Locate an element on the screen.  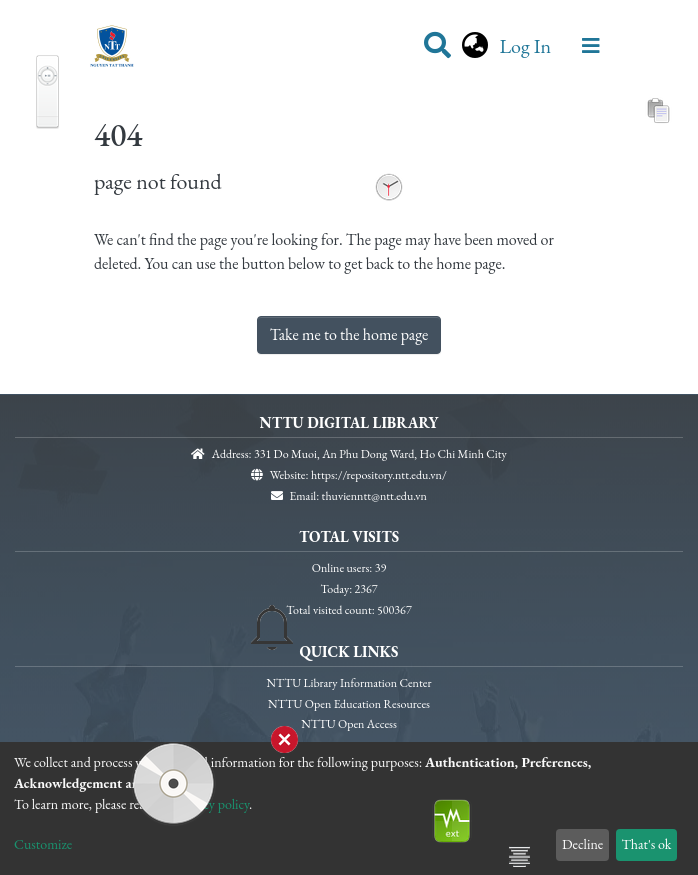
center align text is located at coordinates (519, 856).